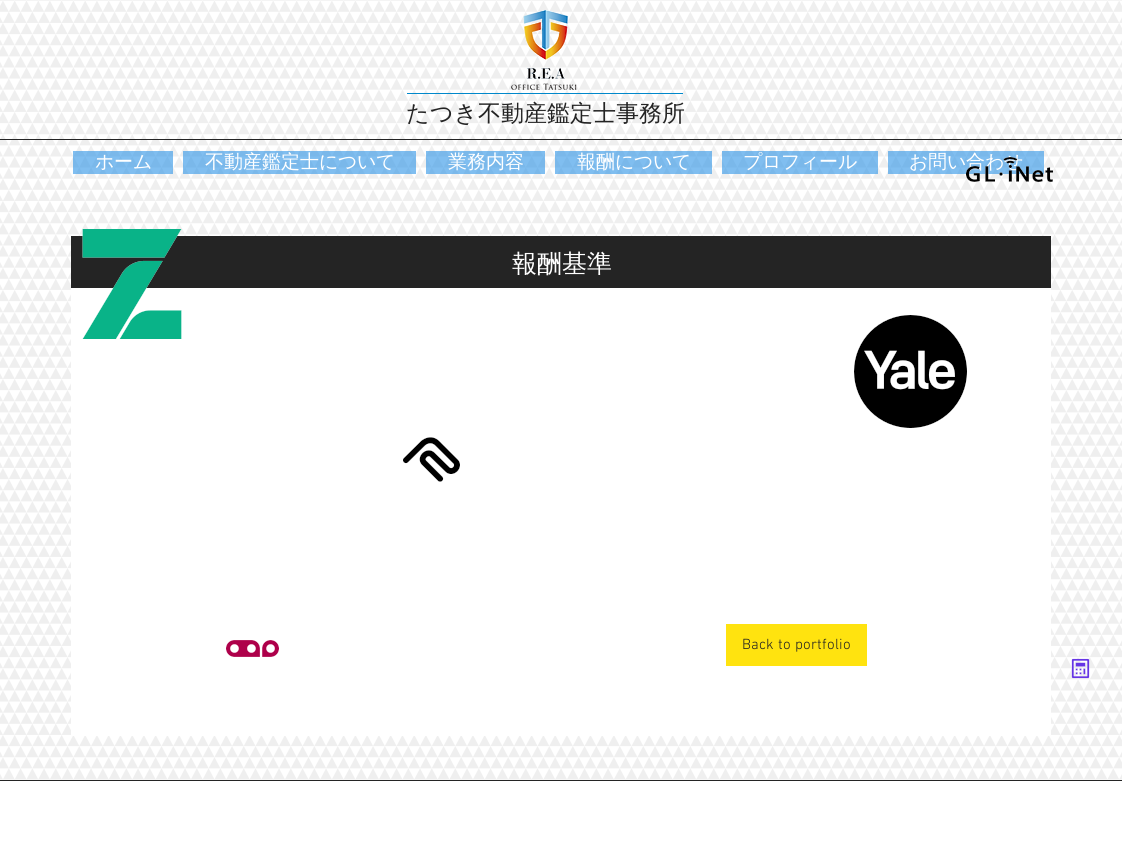 The width and height of the screenshot is (1122, 847). I want to click on GL.iNet company logo, so click(1009, 169).